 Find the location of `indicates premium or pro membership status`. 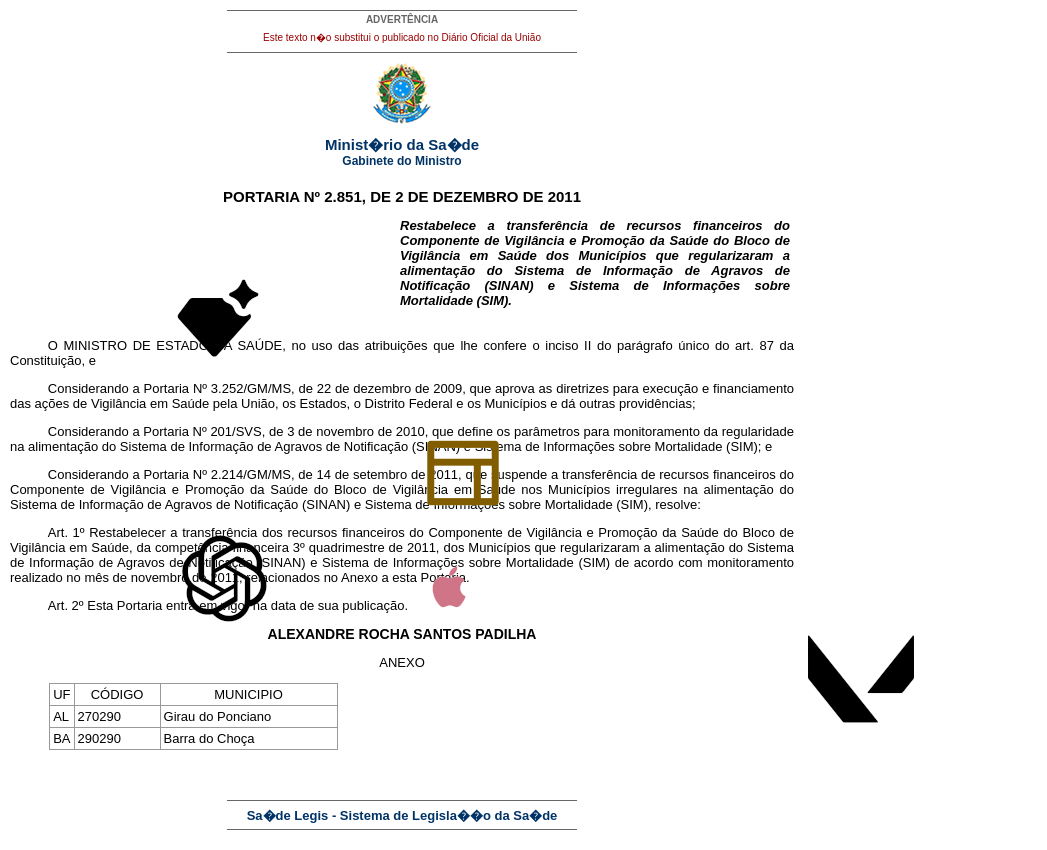

indicates premium or pro membership status is located at coordinates (218, 320).